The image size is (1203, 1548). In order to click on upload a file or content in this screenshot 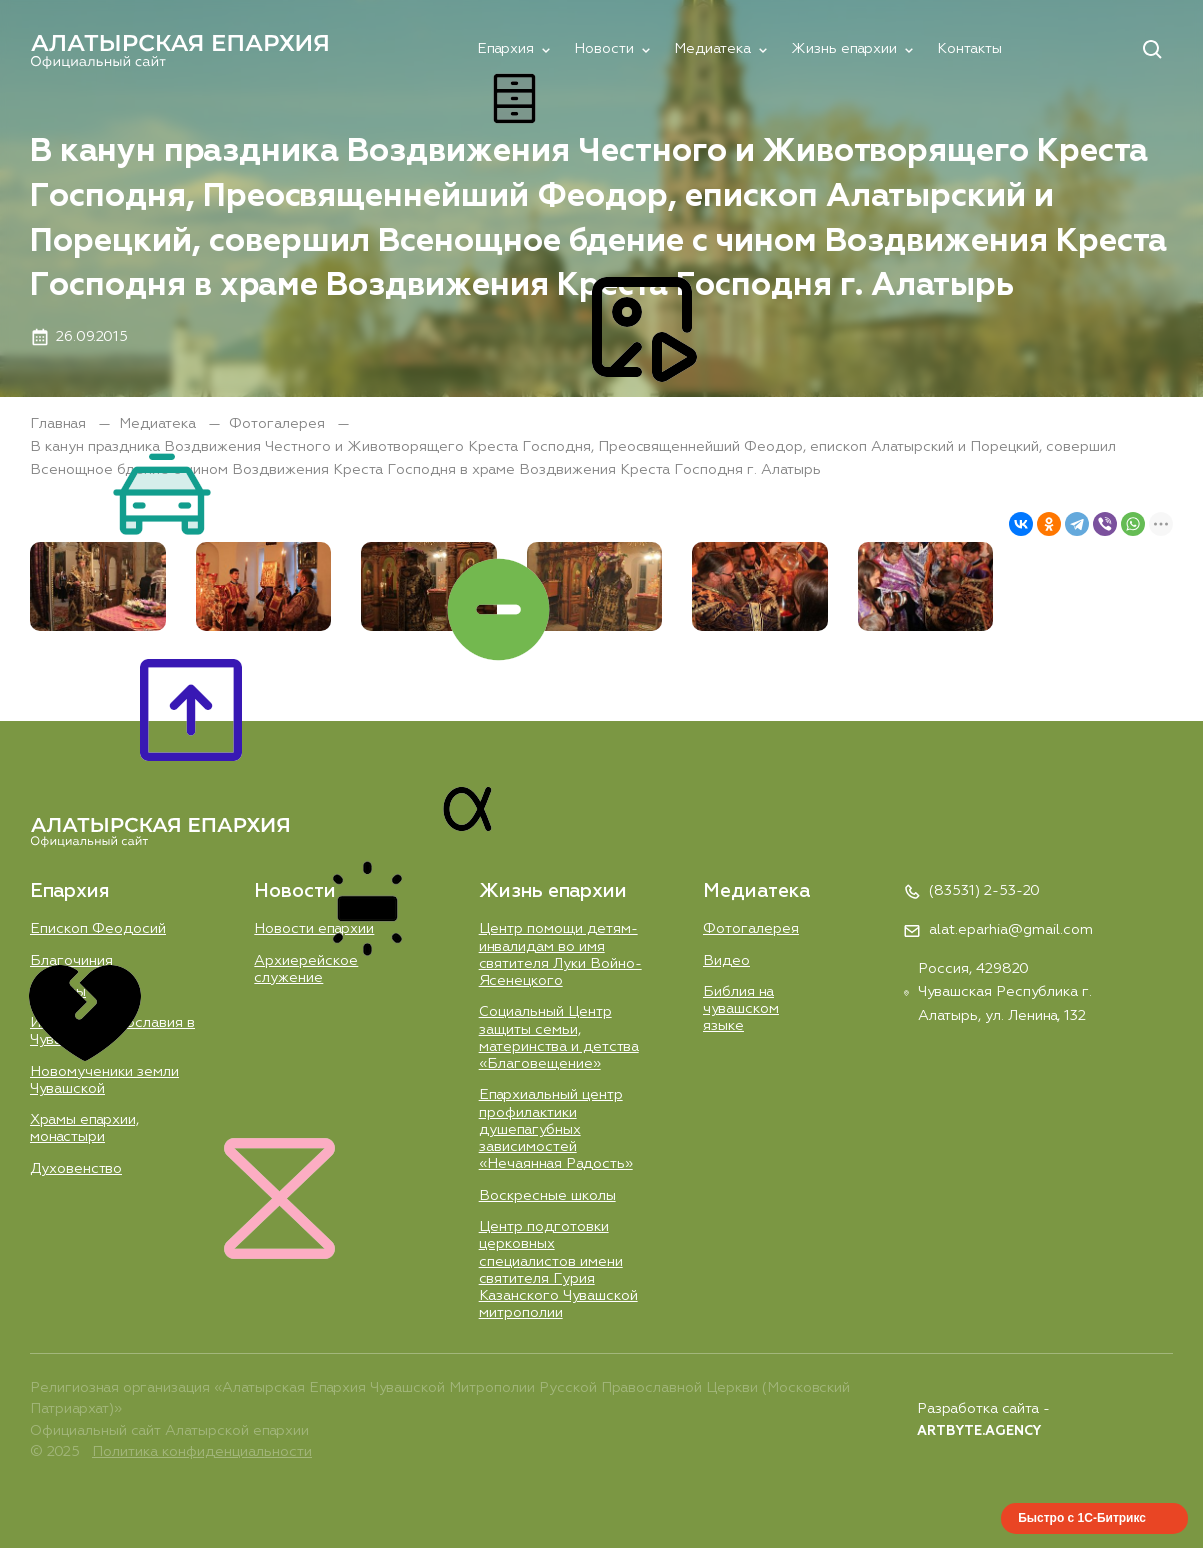, I will do `click(191, 710)`.